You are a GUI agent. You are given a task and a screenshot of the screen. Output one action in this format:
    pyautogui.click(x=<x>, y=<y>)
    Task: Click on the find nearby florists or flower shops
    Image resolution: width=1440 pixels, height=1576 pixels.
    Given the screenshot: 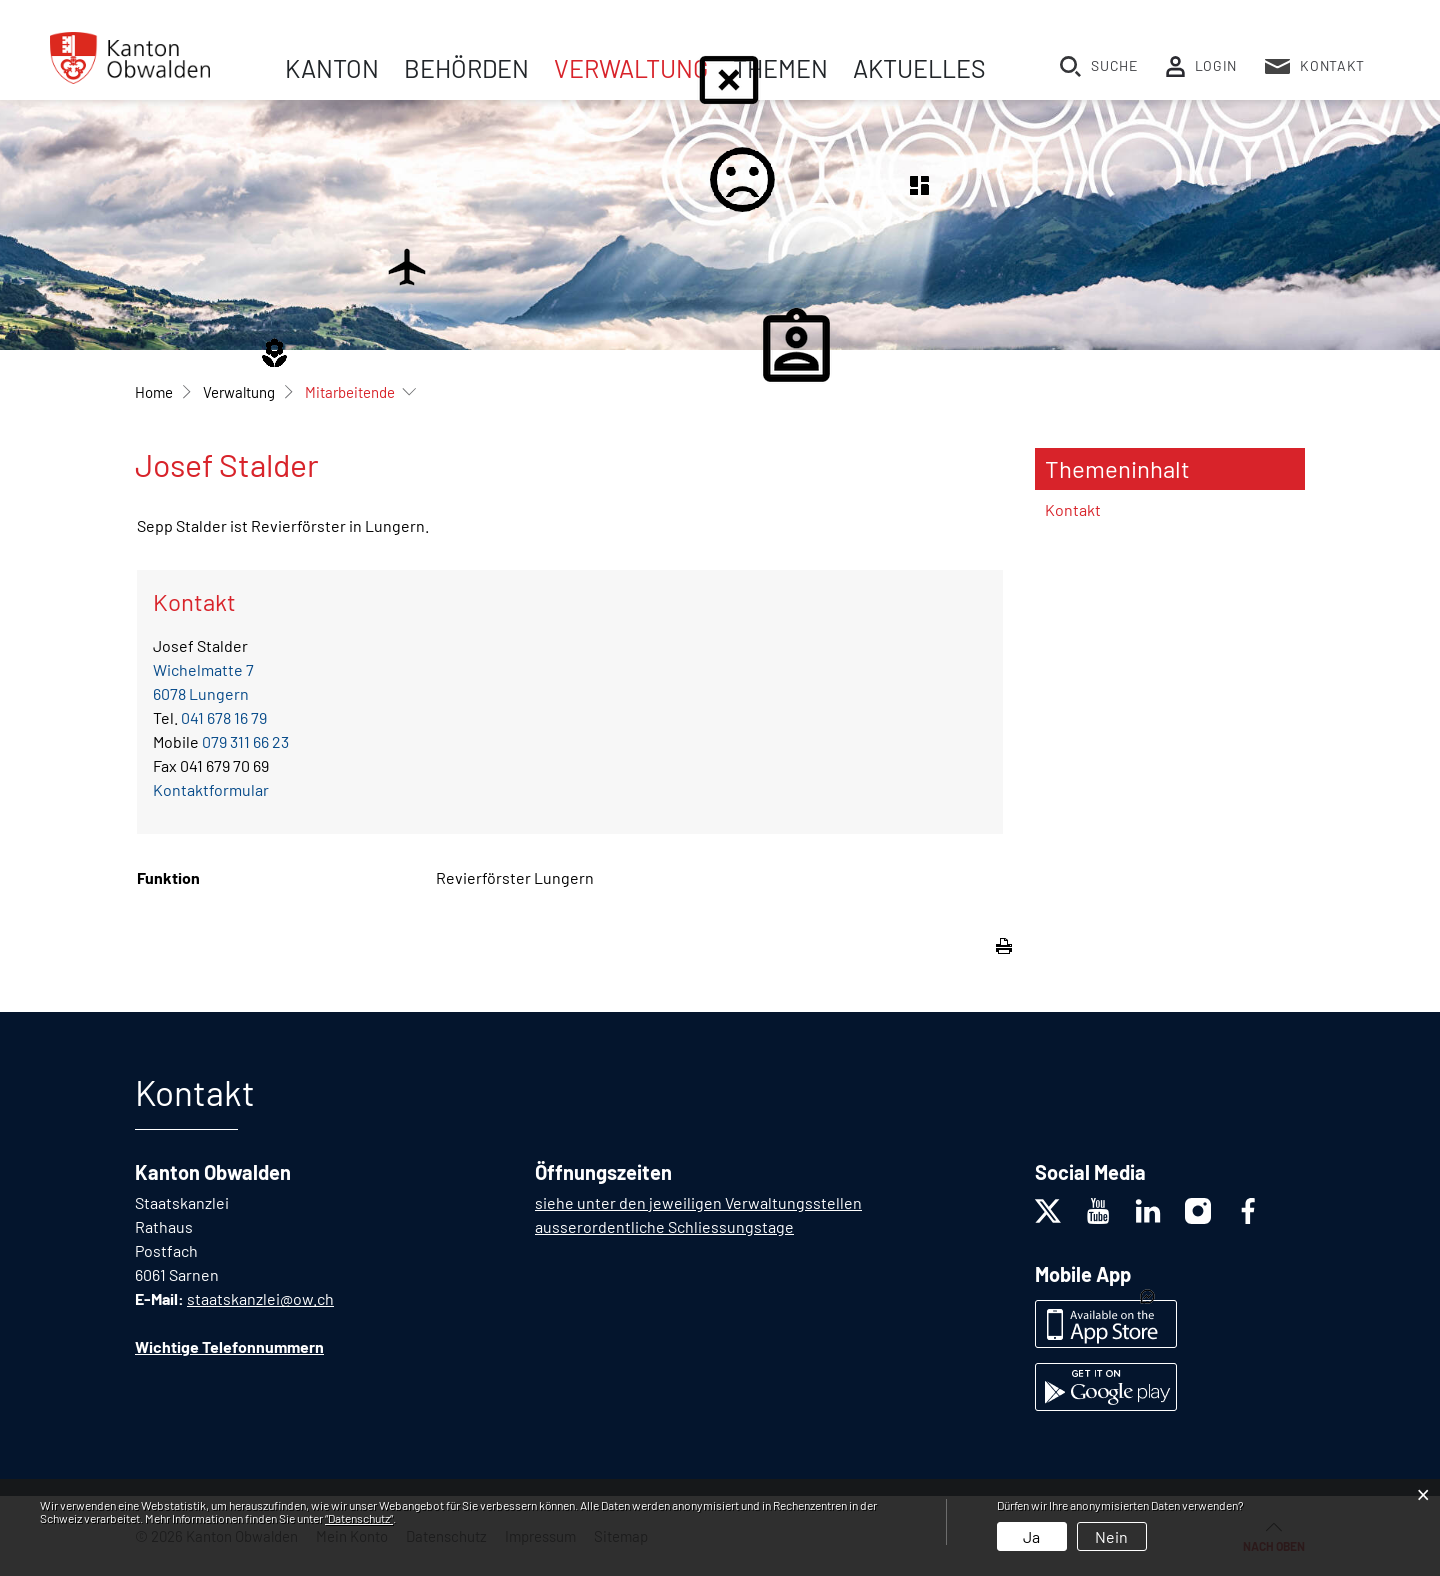 What is the action you would take?
    pyautogui.click(x=274, y=353)
    